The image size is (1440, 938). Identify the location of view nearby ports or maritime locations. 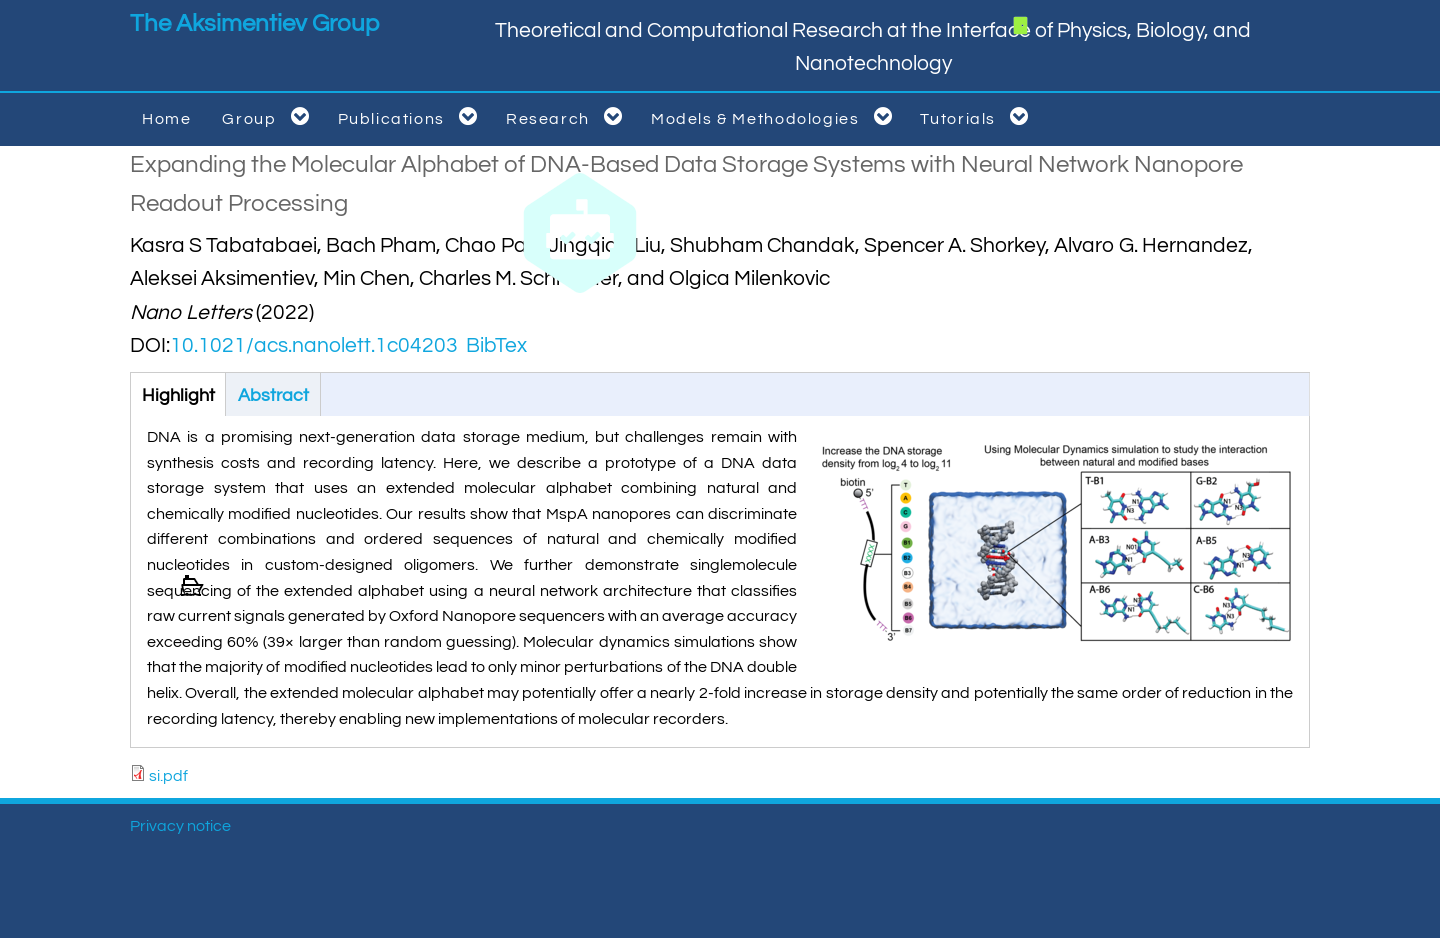
(192, 586).